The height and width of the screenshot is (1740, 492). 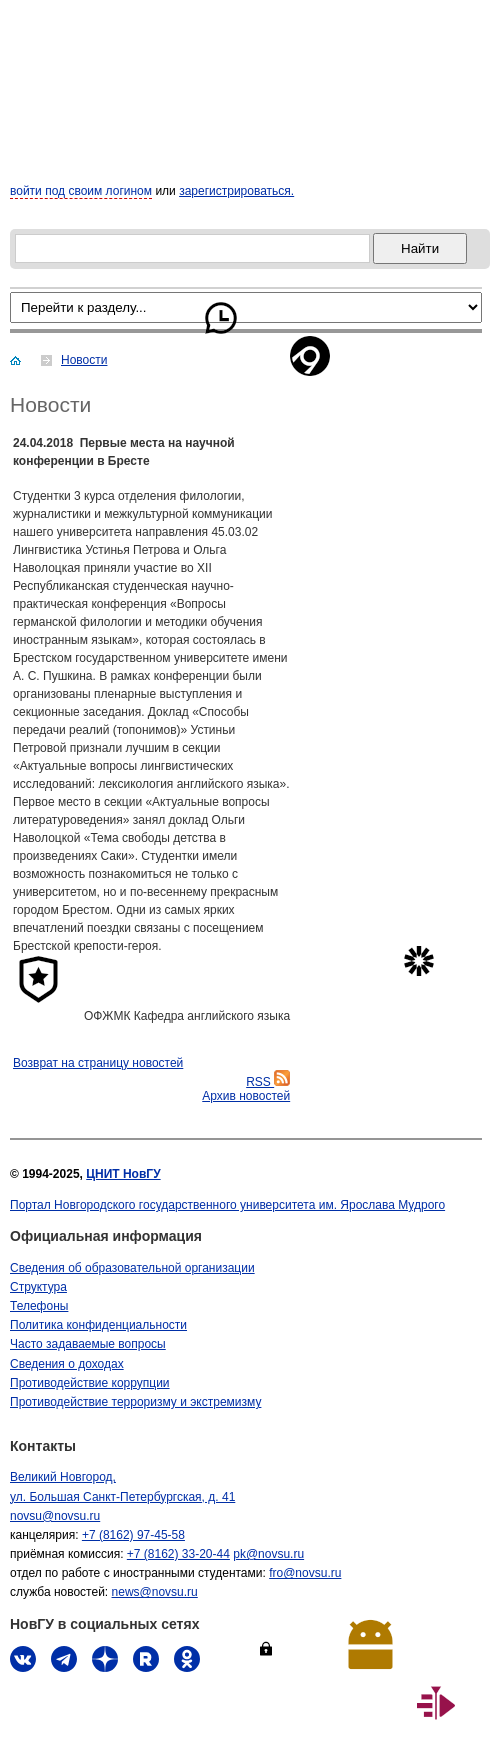 What do you see at coordinates (38, 979) in the screenshot?
I see `indicates premium or verified security status` at bounding box center [38, 979].